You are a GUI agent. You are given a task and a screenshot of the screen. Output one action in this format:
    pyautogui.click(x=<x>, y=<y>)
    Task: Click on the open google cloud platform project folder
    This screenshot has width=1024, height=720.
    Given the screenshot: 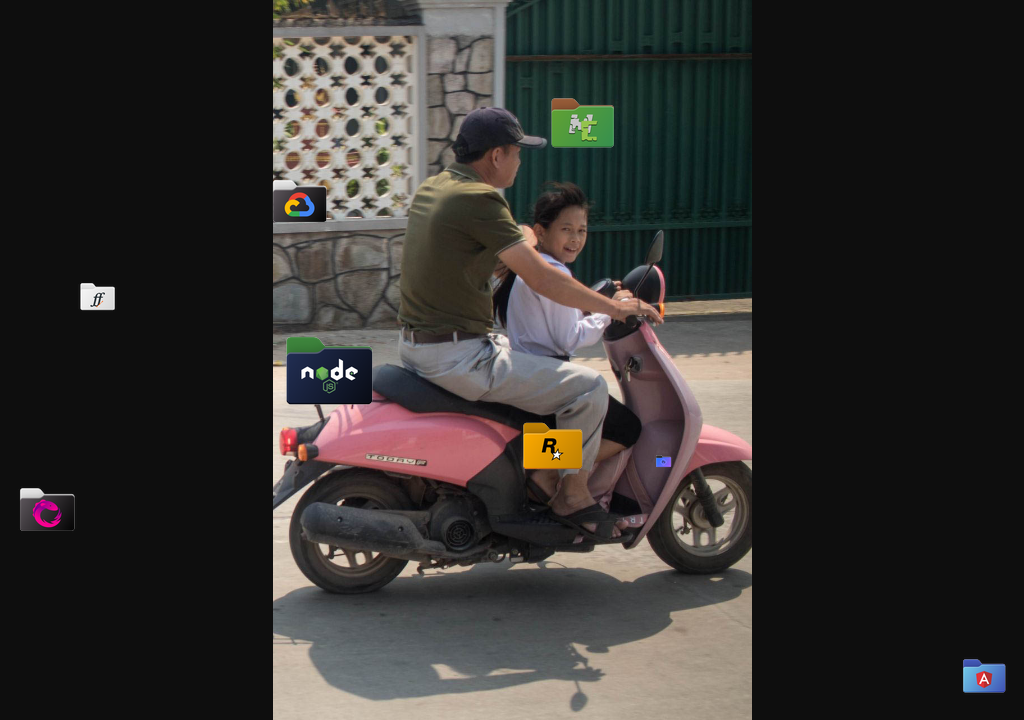 What is the action you would take?
    pyautogui.click(x=299, y=202)
    